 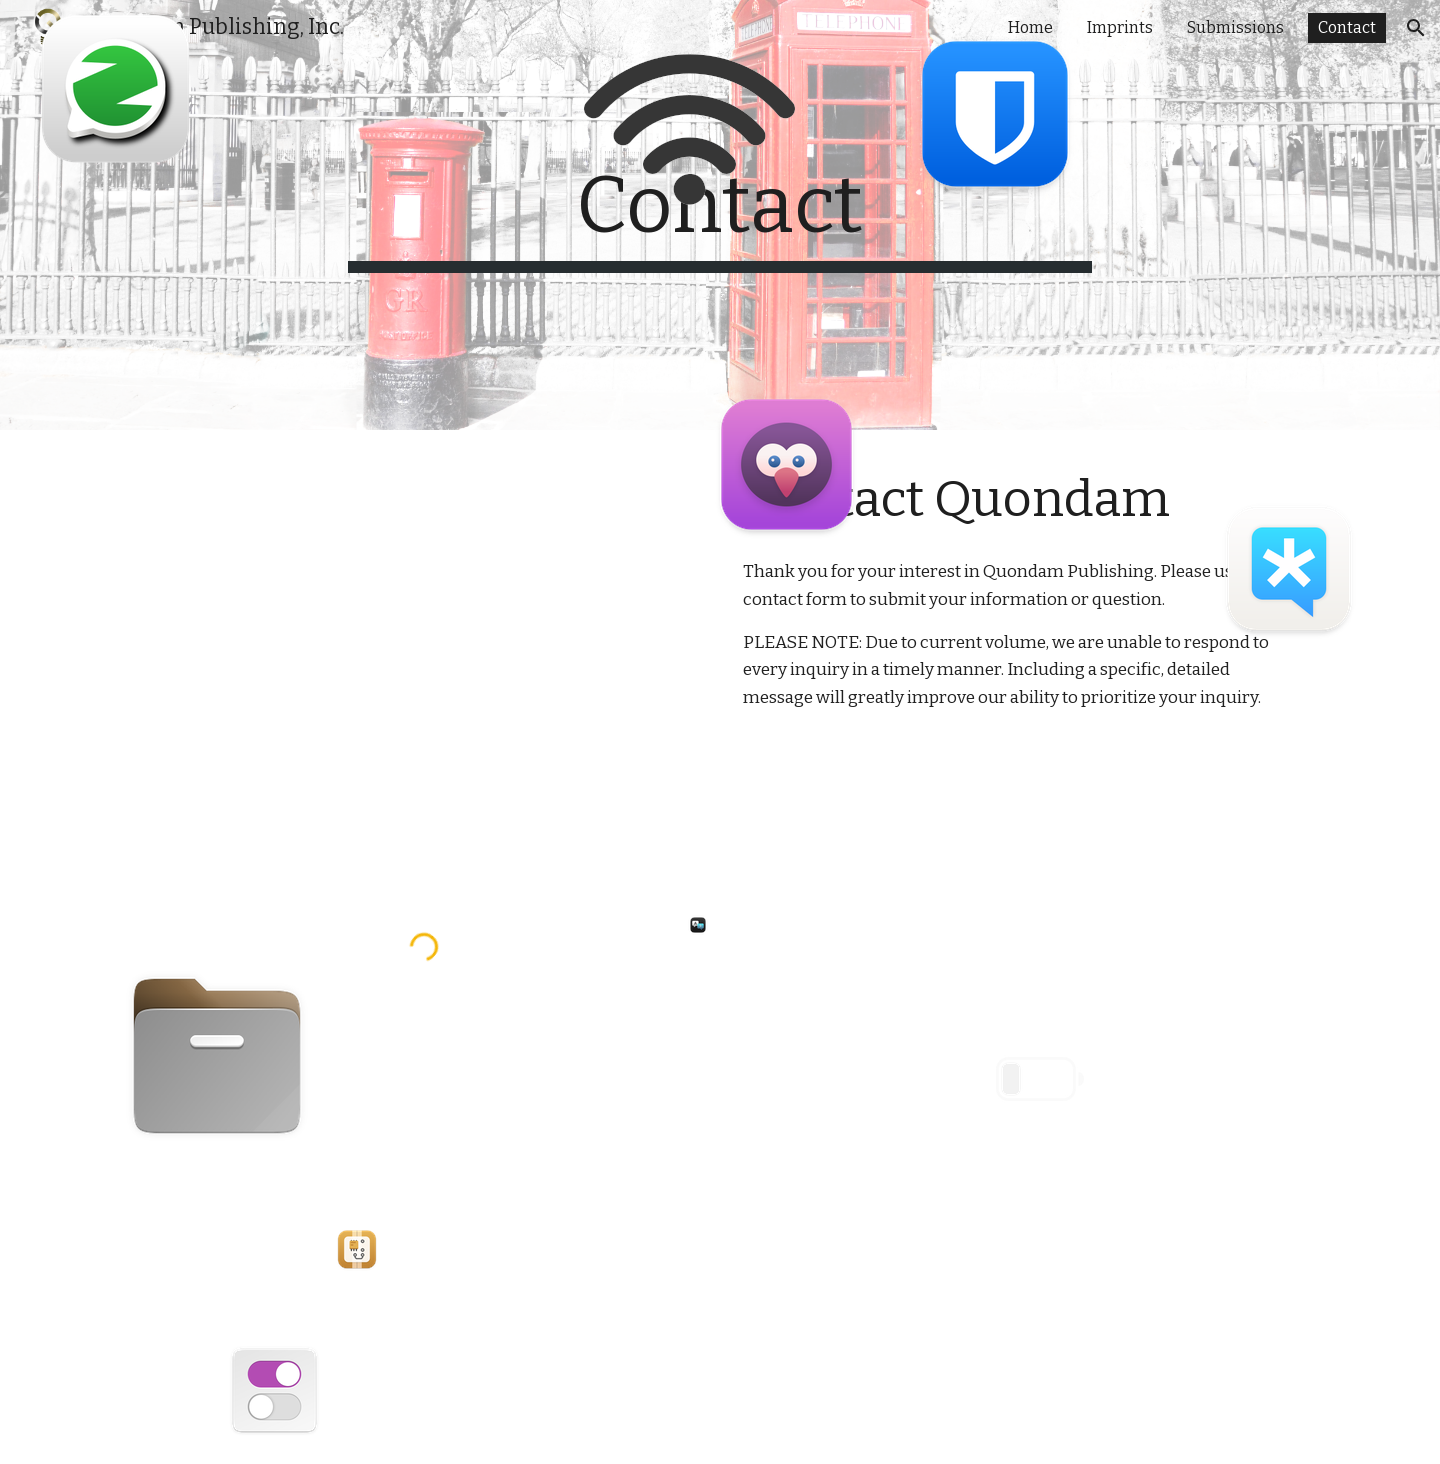 What do you see at coordinates (357, 1250) in the screenshot?
I see `a system driver or hardware component file` at bounding box center [357, 1250].